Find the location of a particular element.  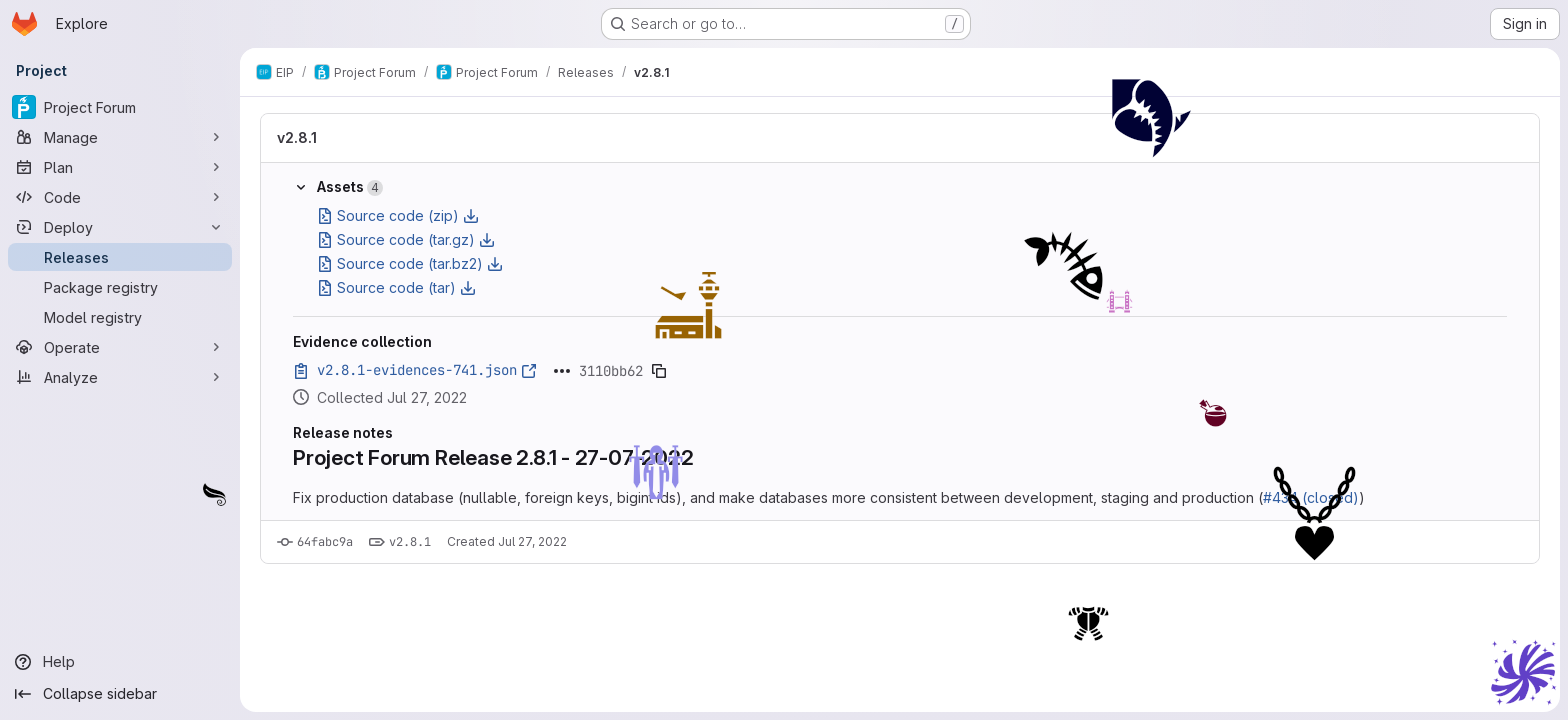

view London landmarks or attractions is located at coordinates (1119, 300).